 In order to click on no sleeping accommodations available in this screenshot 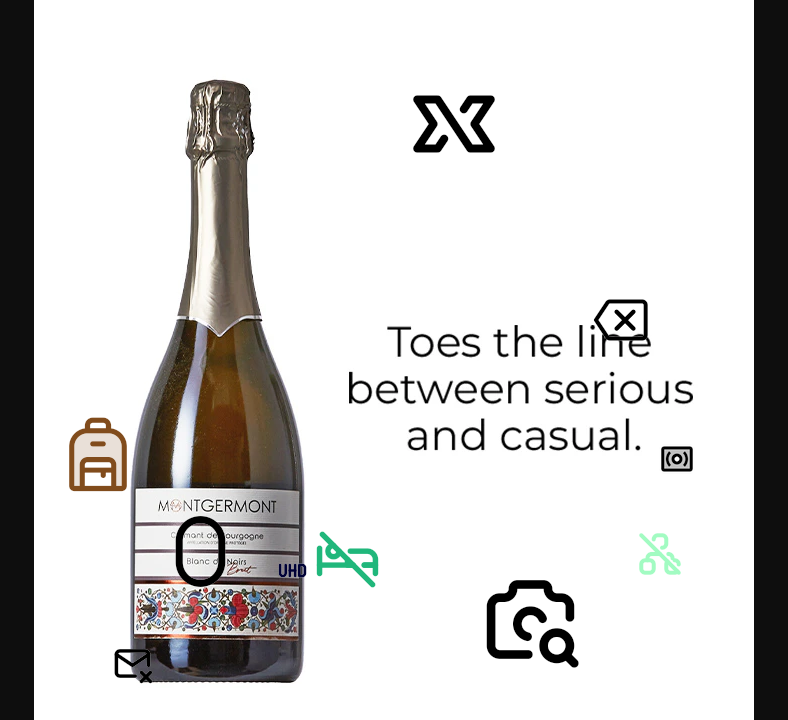, I will do `click(347, 559)`.